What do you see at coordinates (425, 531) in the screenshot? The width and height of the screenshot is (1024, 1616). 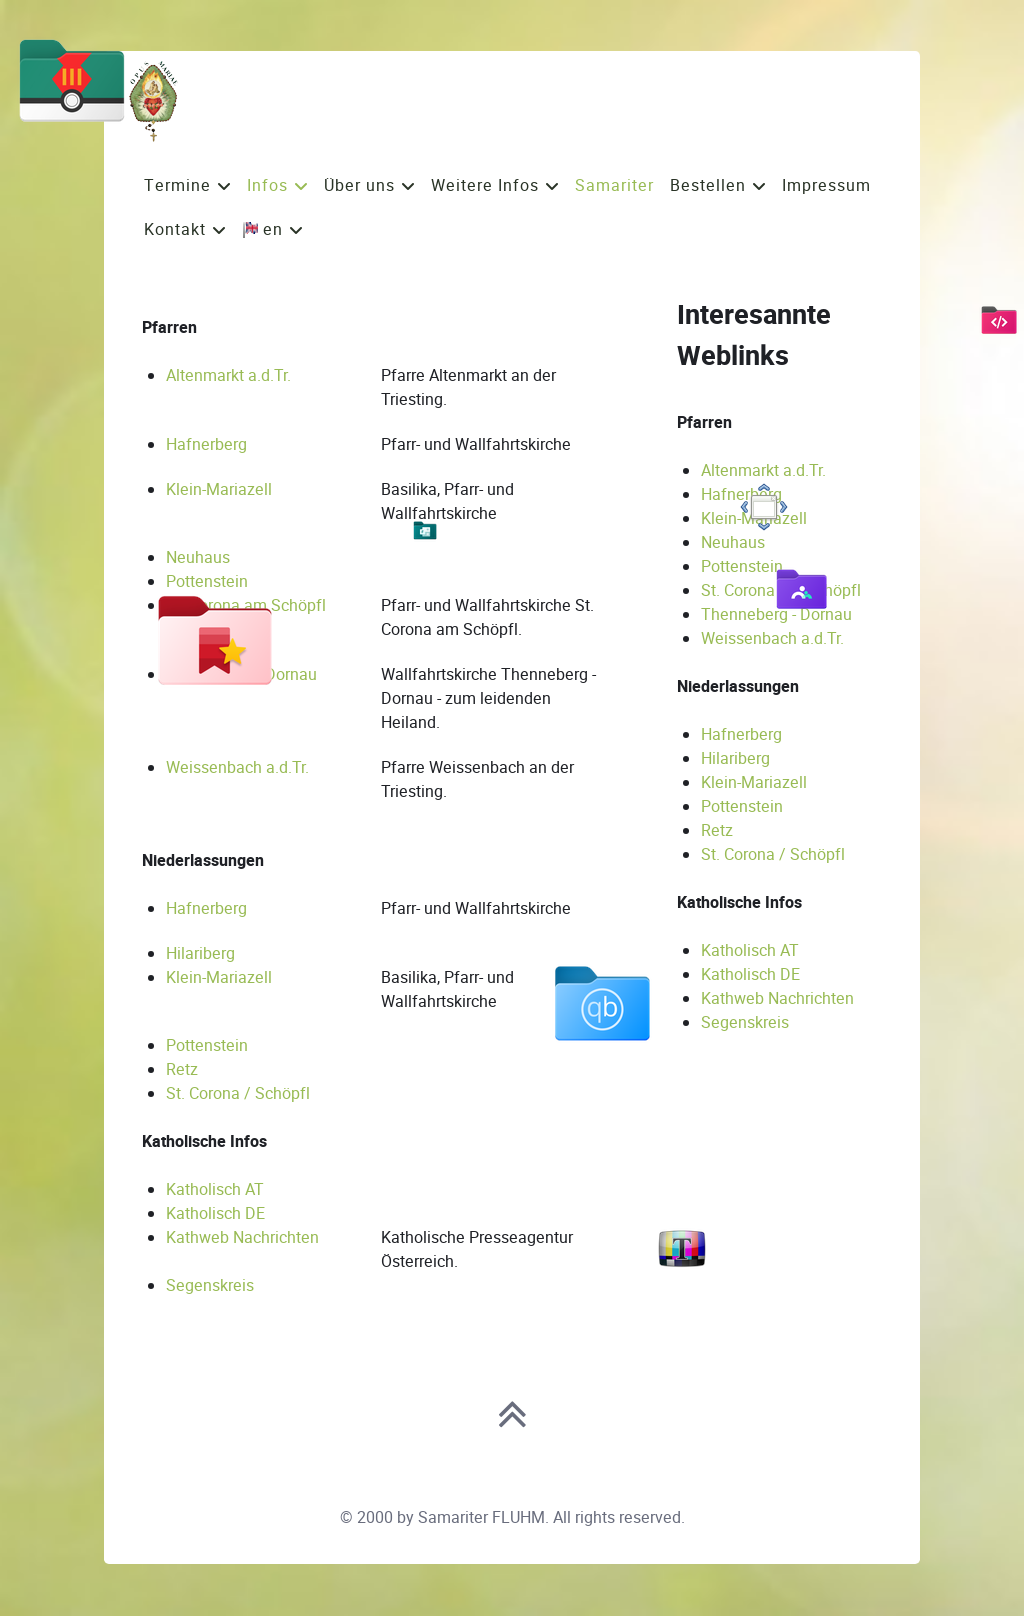 I see `open folder containing Microsoft Forms files` at bounding box center [425, 531].